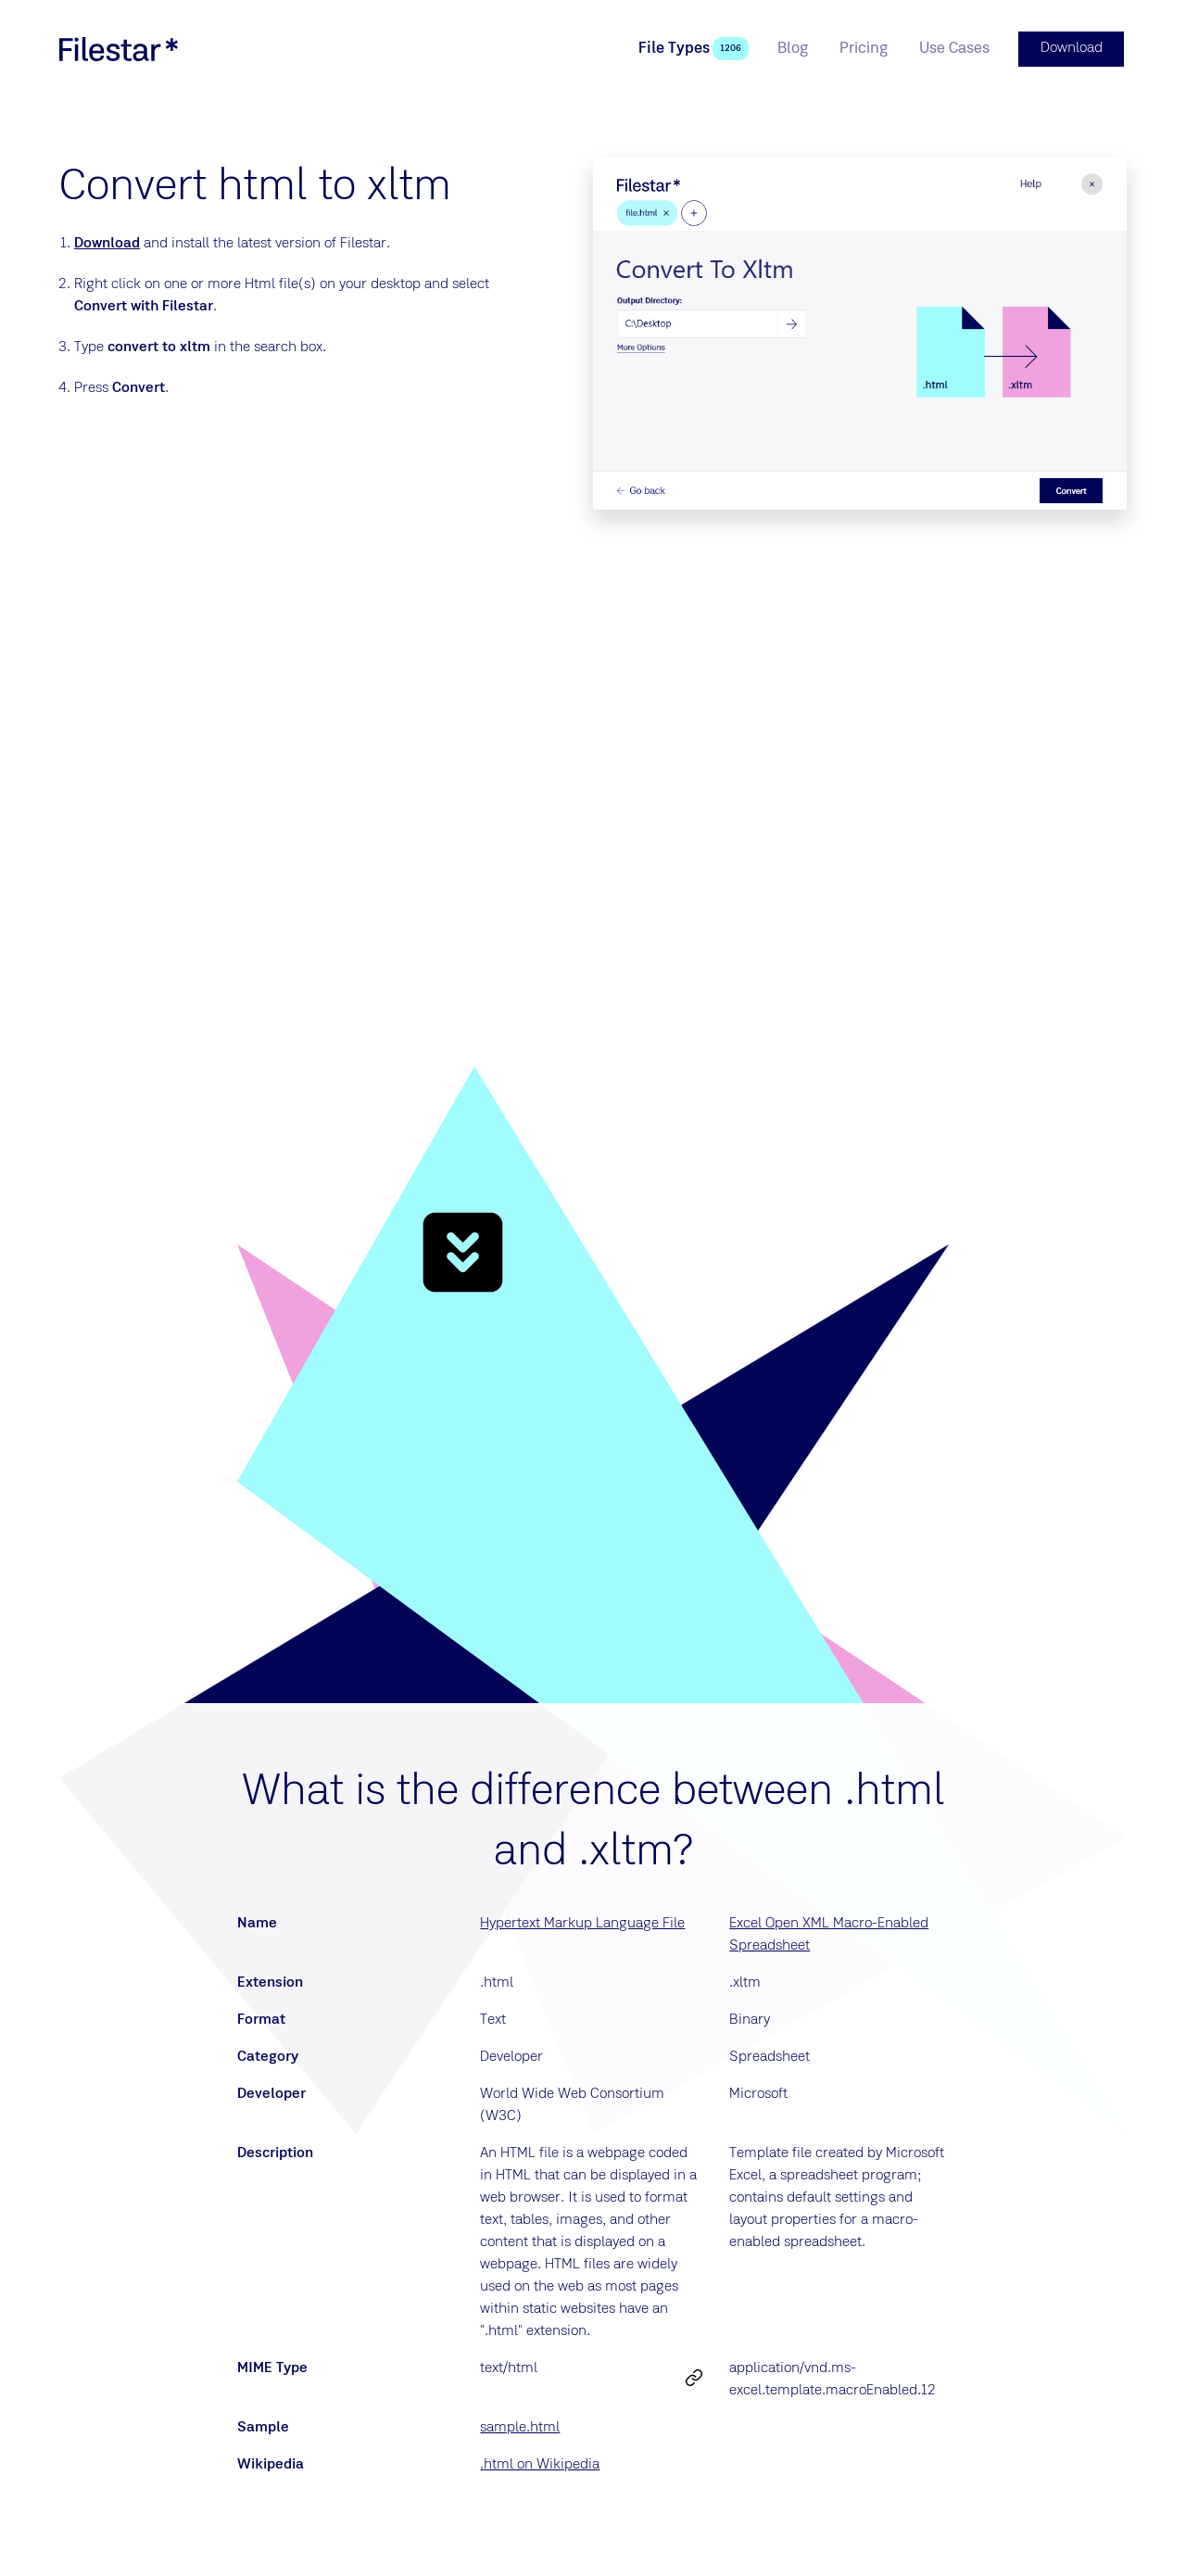 The width and height of the screenshot is (1186, 2576). What do you see at coordinates (694, 2378) in the screenshot?
I see `copy or share a link` at bounding box center [694, 2378].